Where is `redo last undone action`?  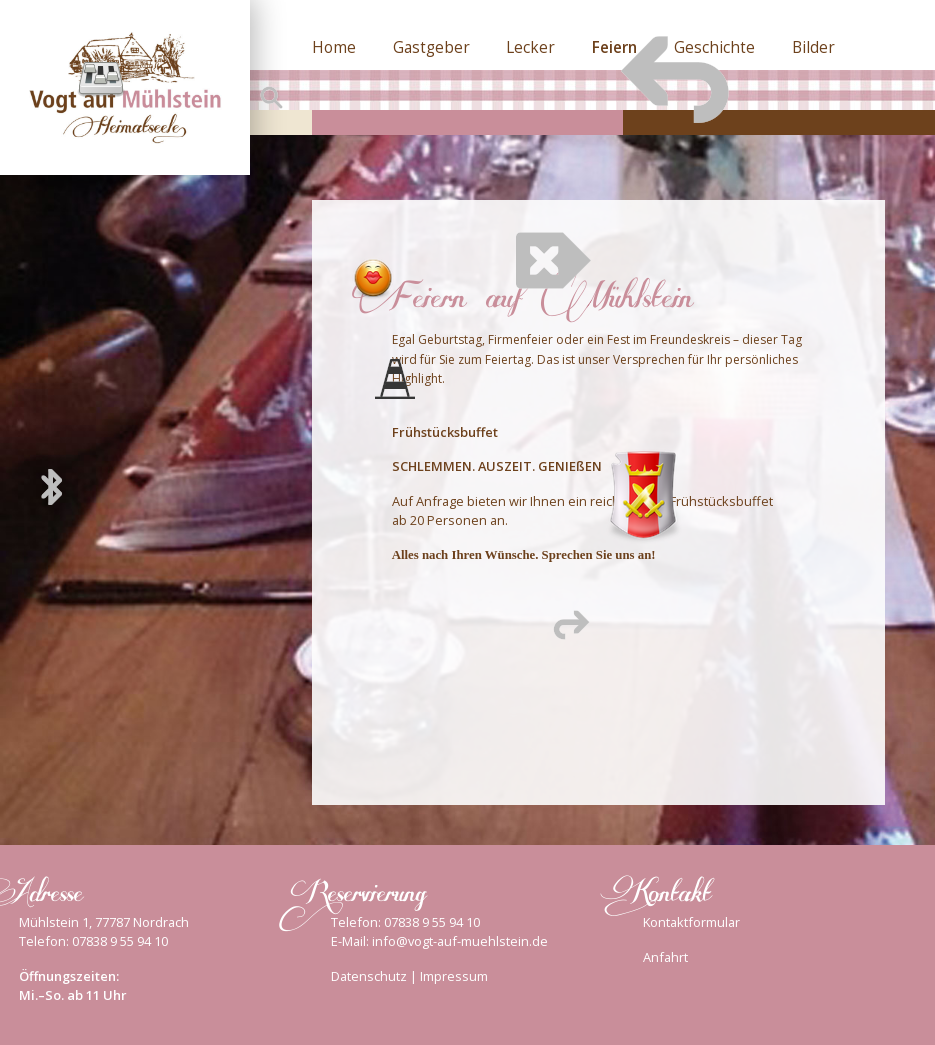 redo last undone action is located at coordinates (571, 625).